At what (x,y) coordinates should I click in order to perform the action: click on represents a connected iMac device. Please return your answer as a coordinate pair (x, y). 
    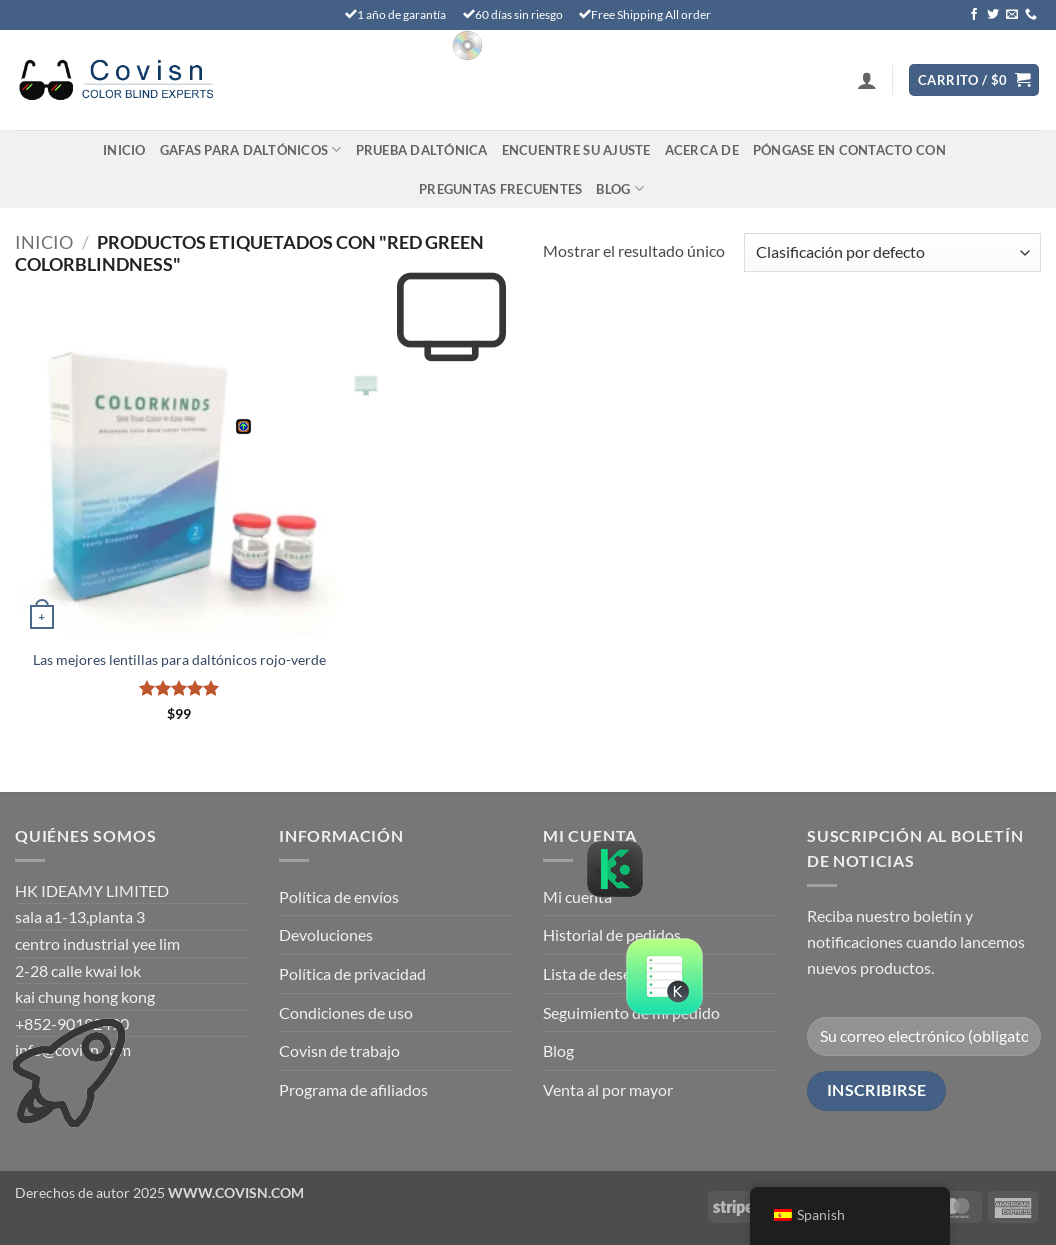
    Looking at the image, I should click on (366, 385).